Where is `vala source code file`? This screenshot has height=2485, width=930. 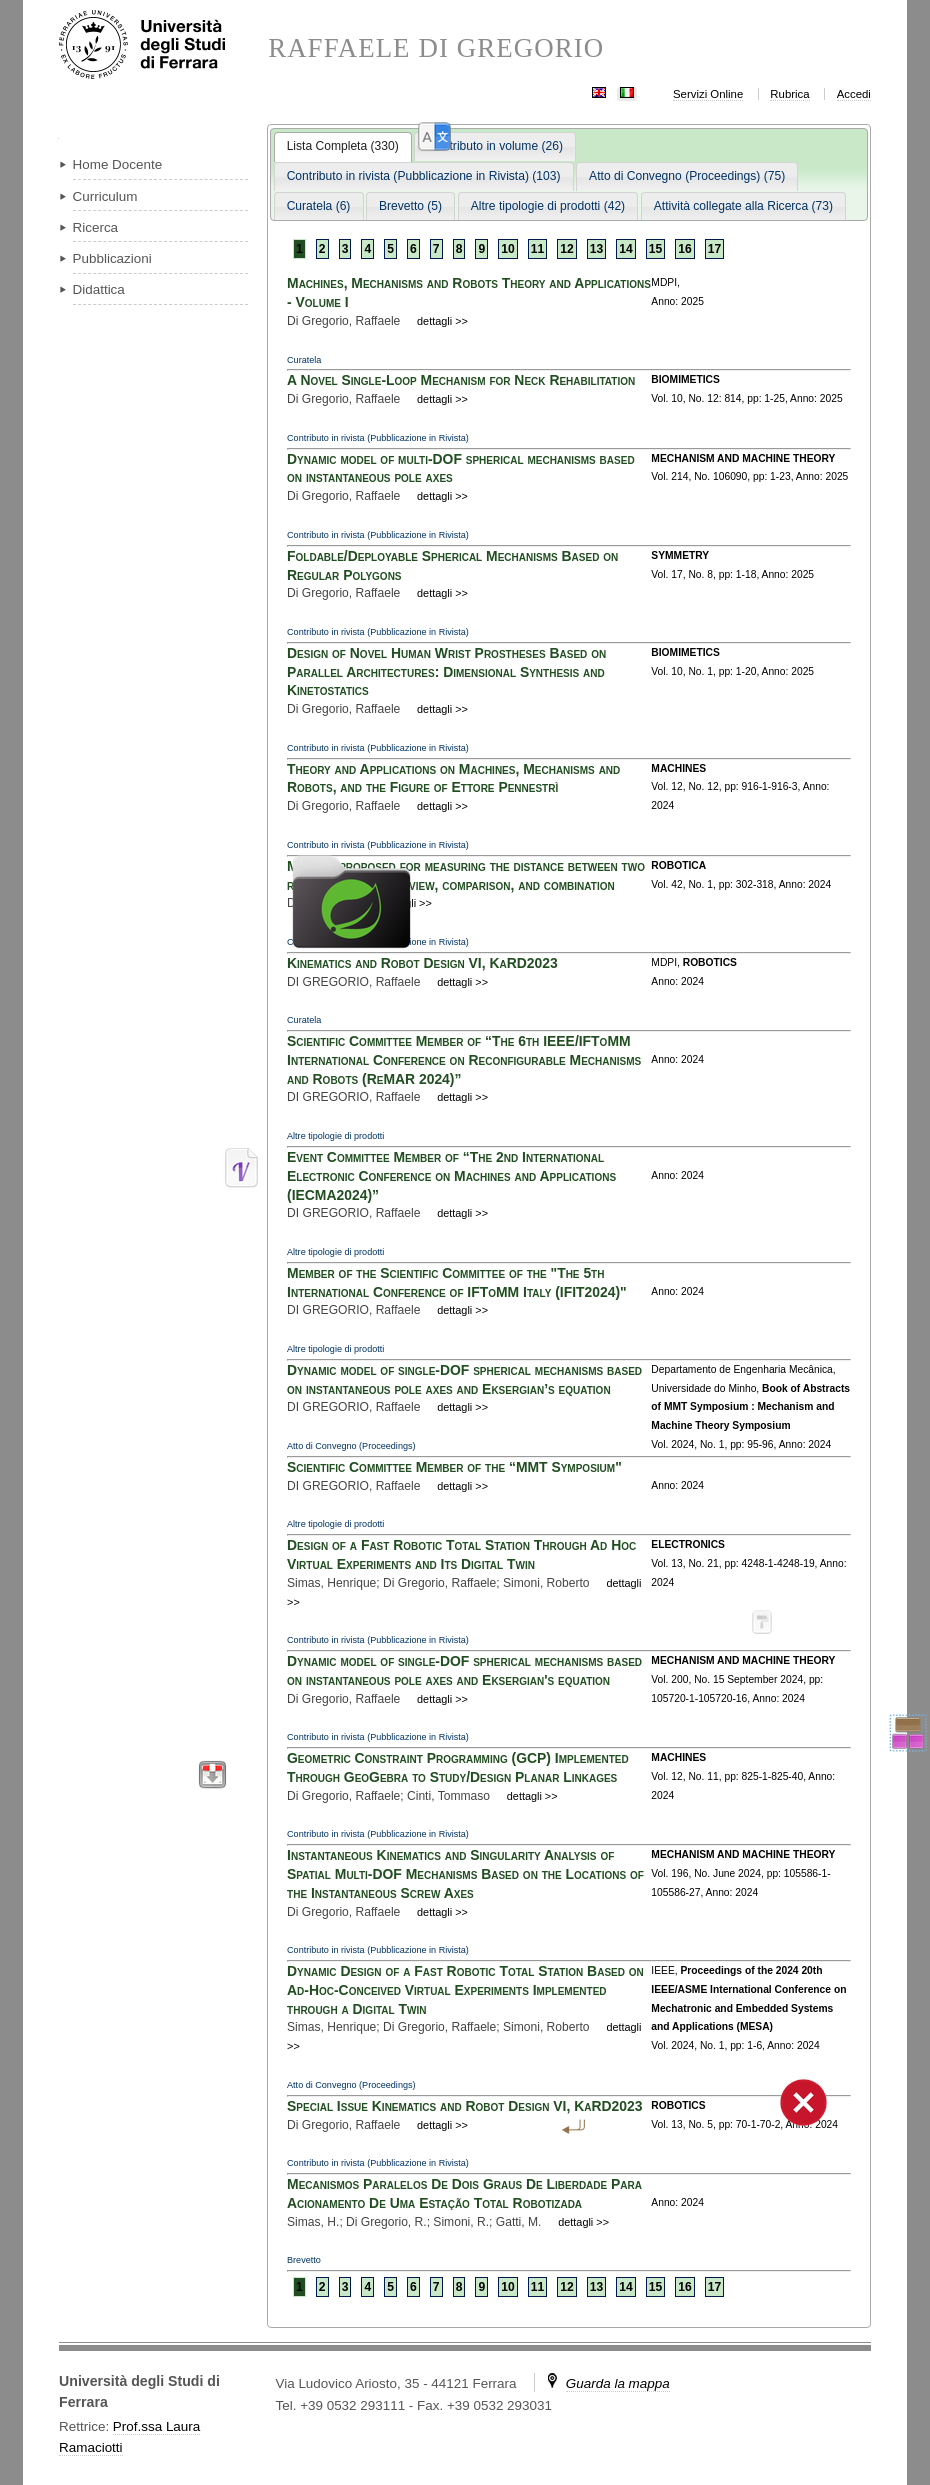
vala source code file is located at coordinates (241, 1167).